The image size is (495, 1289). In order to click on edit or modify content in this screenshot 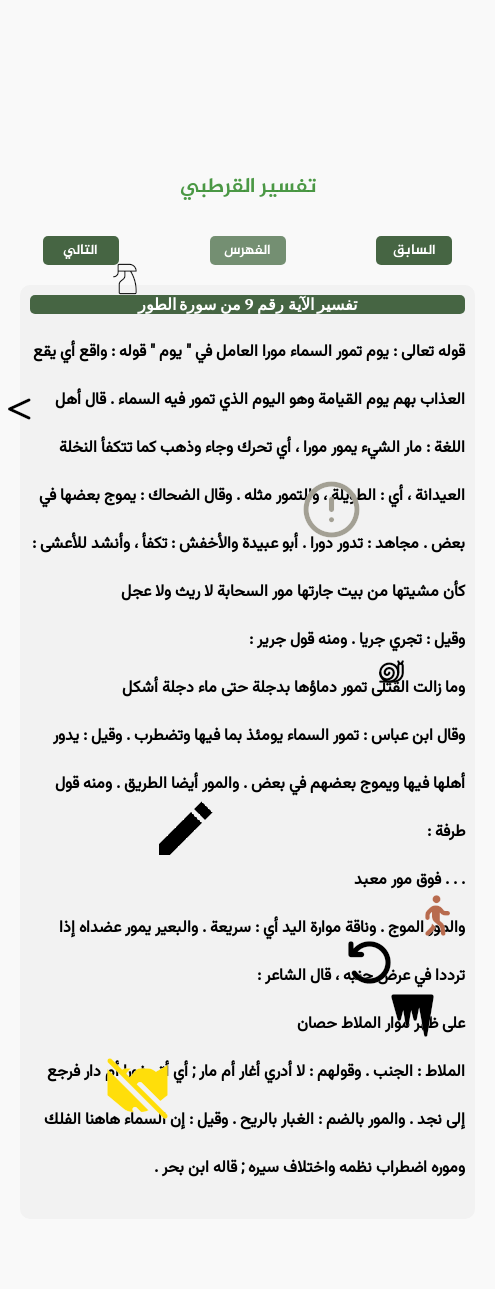, I will do `click(185, 829)`.